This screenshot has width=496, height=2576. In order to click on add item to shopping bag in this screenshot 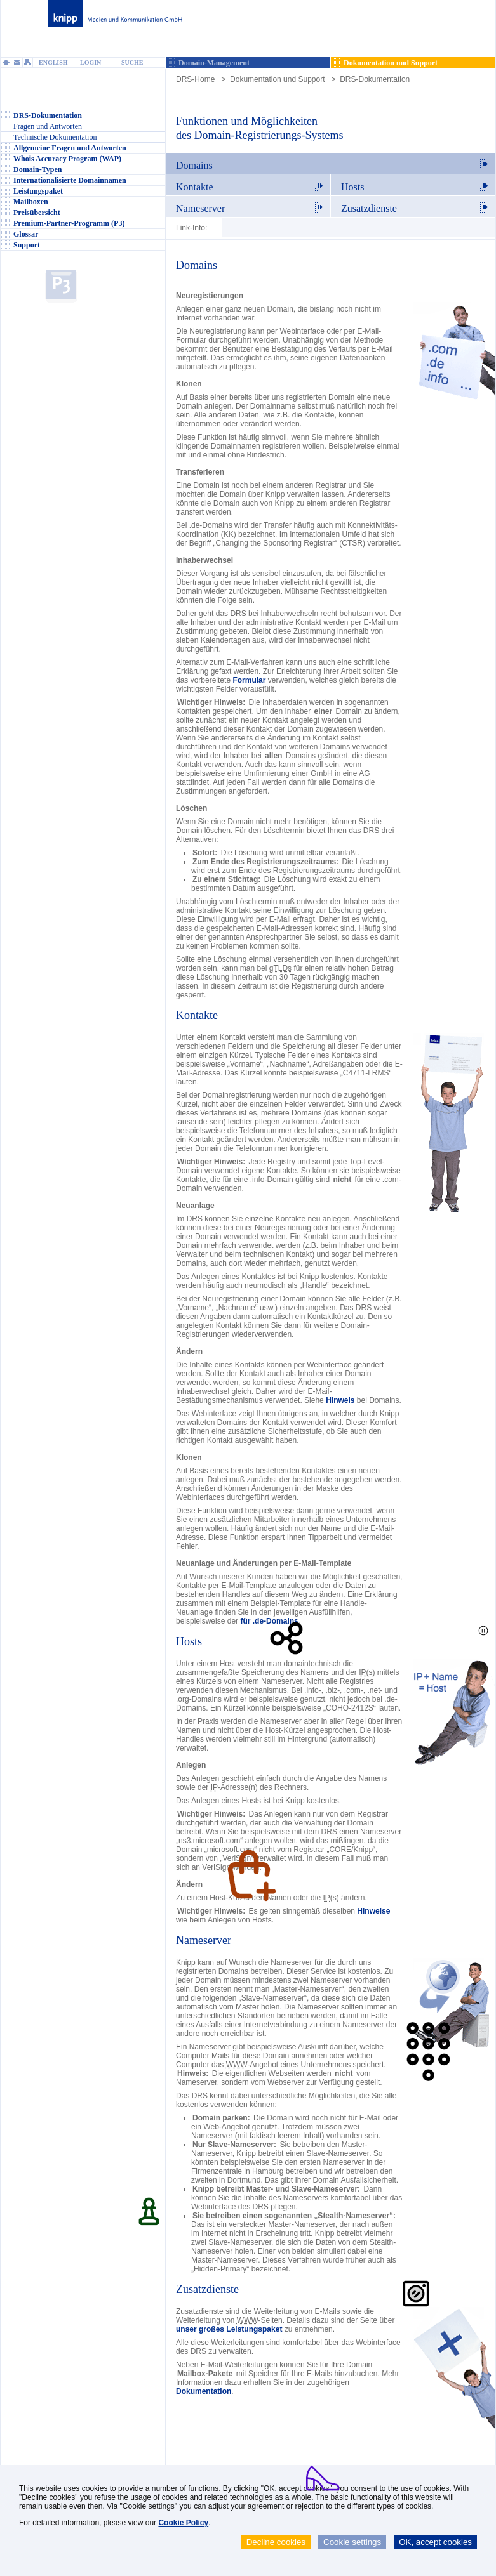, I will do `click(249, 1874)`.